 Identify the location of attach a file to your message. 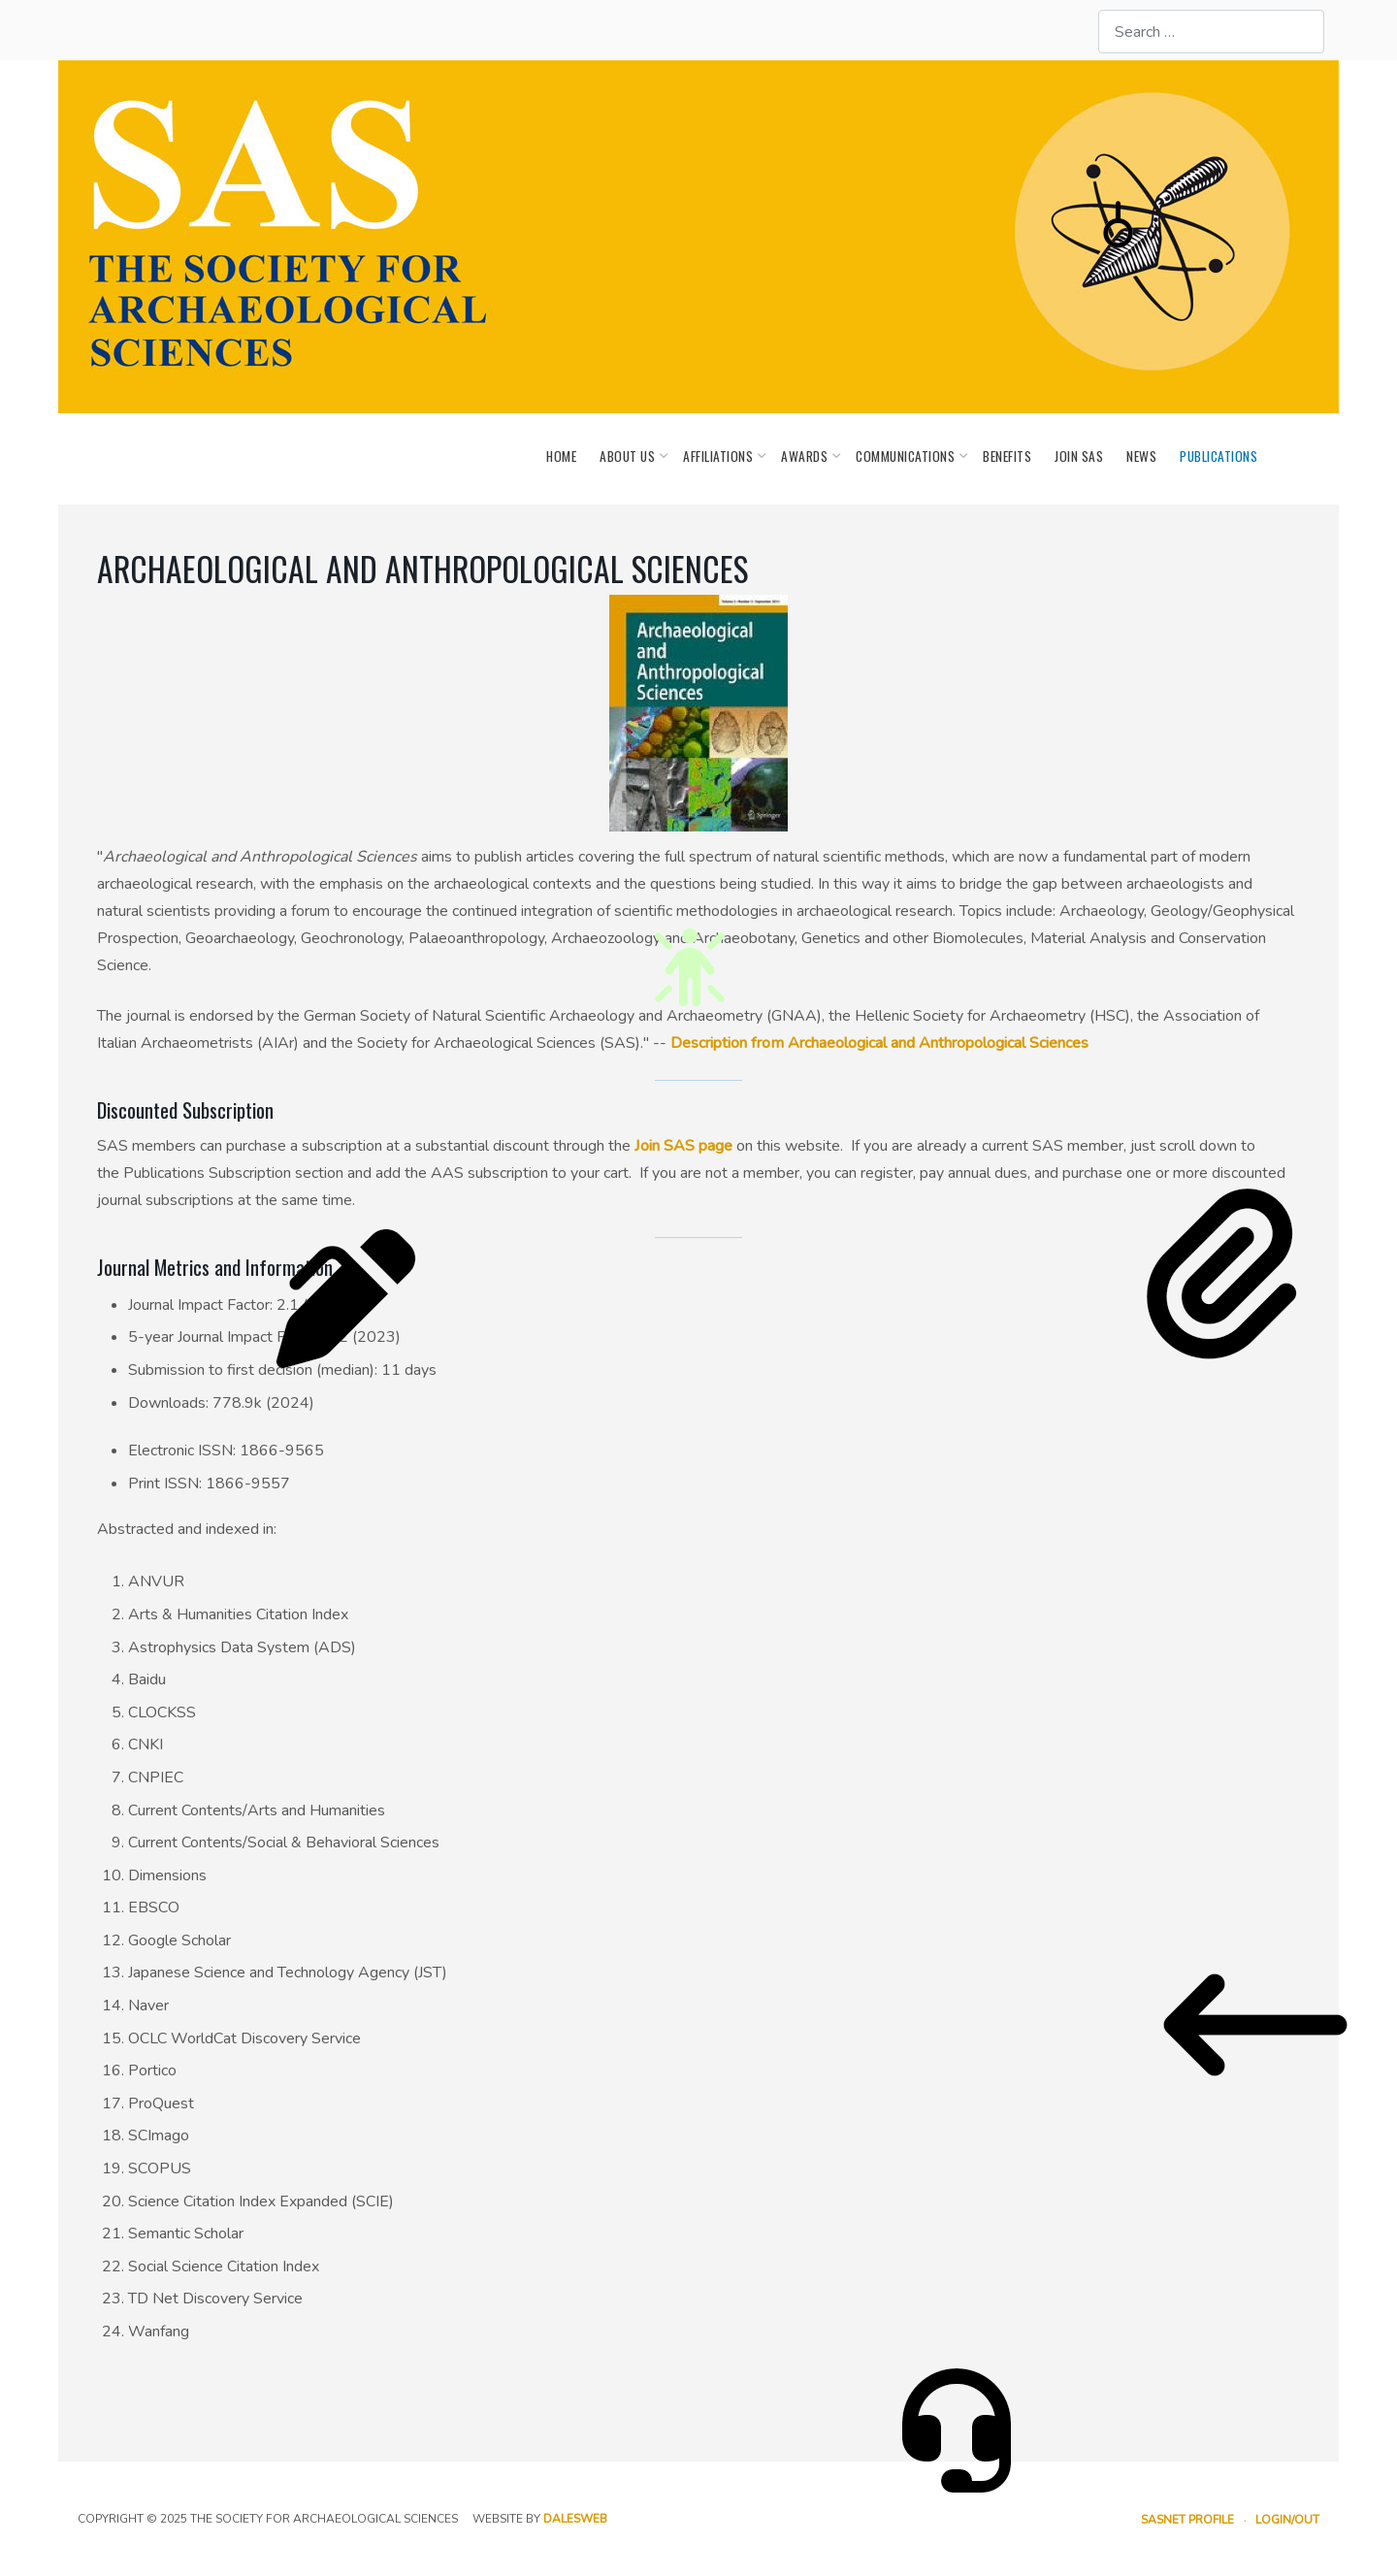
(1225, 1277).